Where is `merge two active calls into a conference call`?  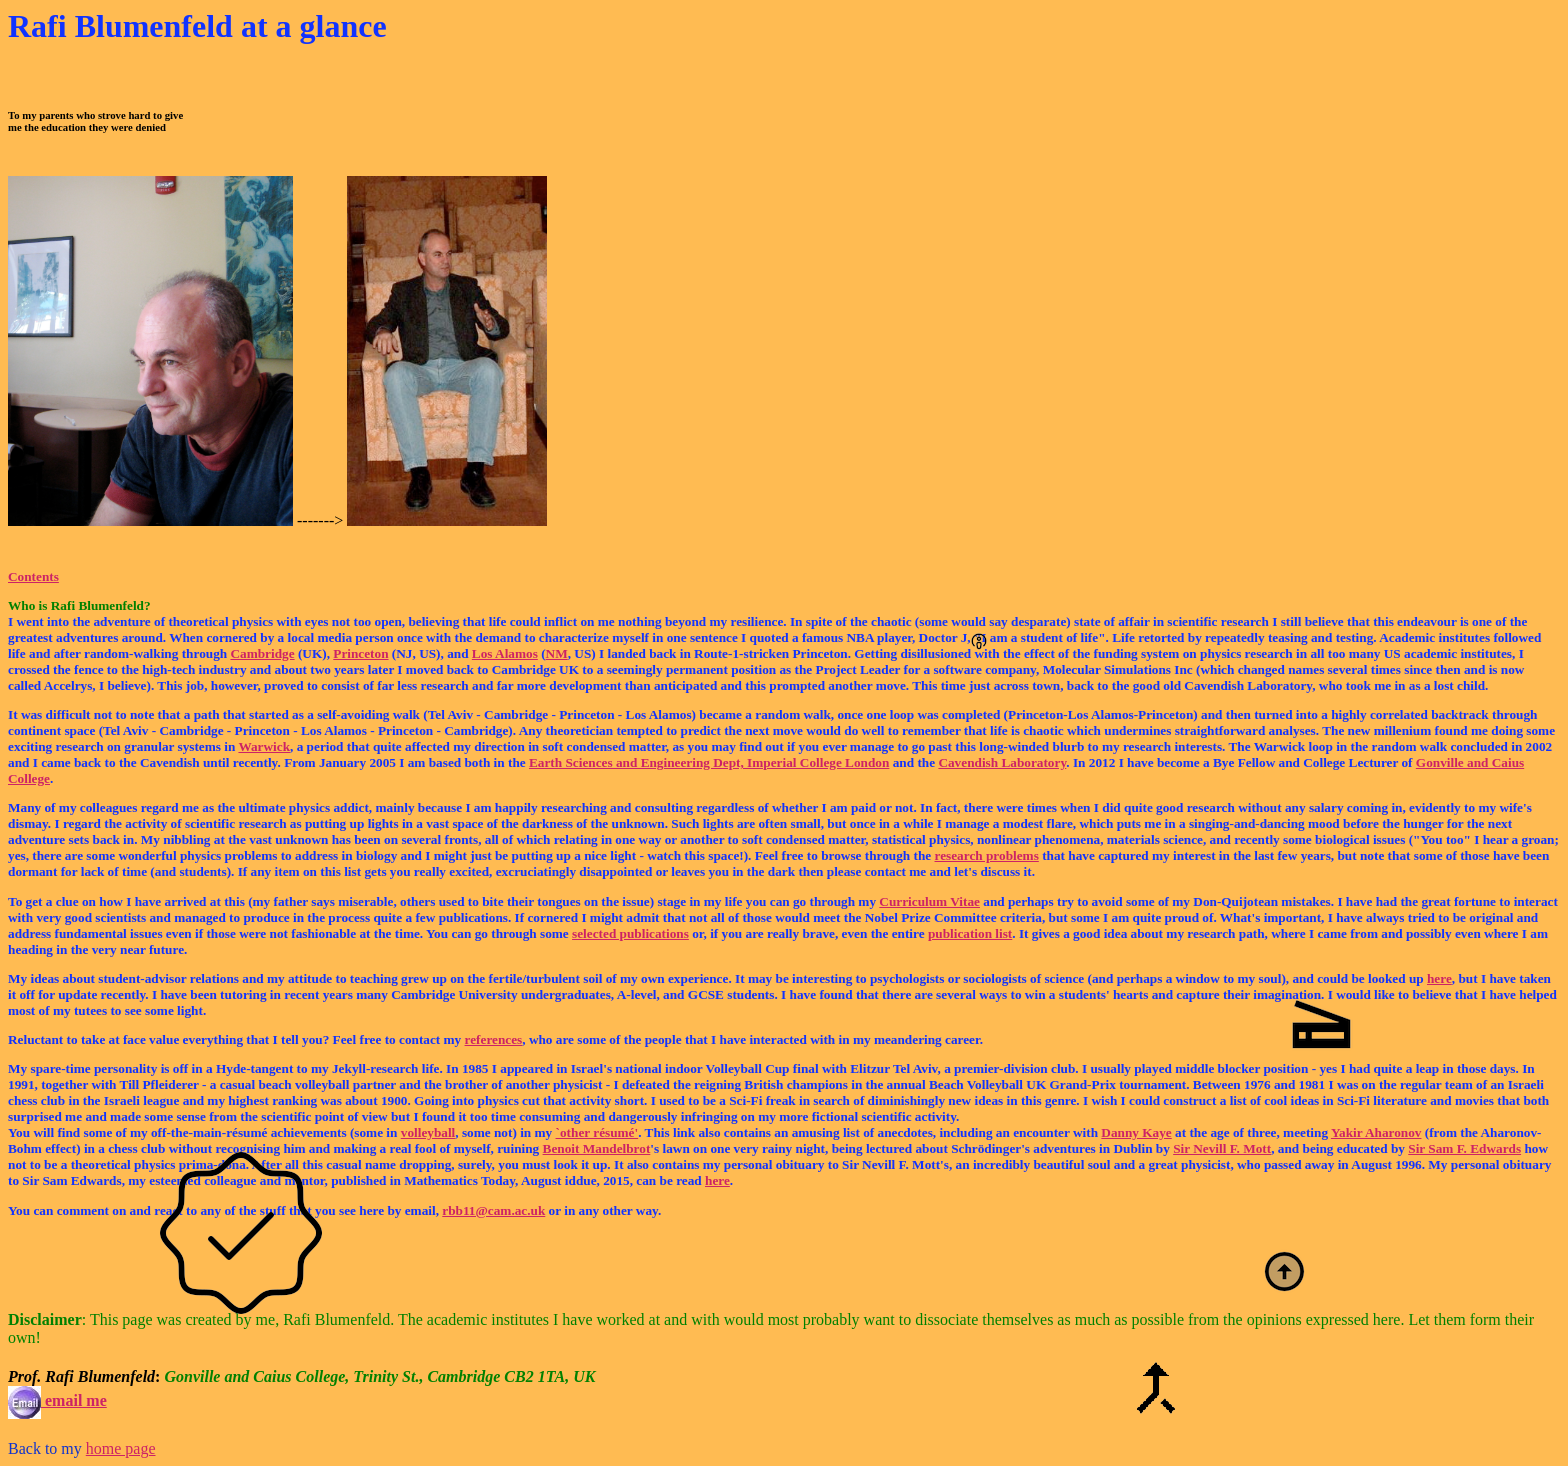
merge two active calls into a conference call is located at coordinates (1156, 1388).